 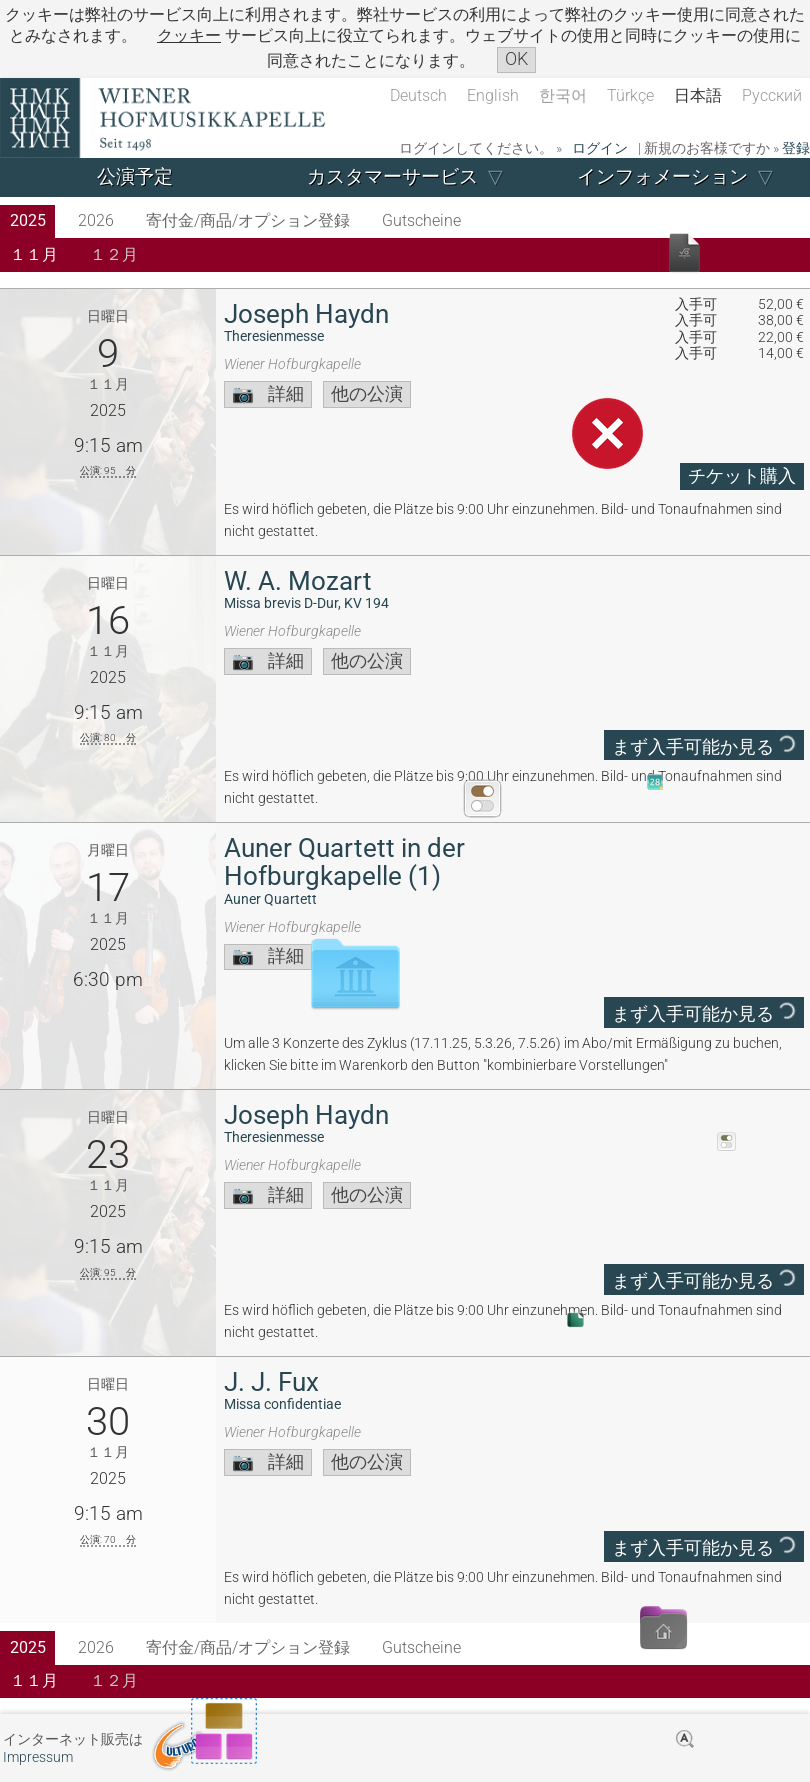 What do you see at coordinates (726, 1141) in the screenshot?
I see `access system settings or preferences` at bounding box center [726, 1141].